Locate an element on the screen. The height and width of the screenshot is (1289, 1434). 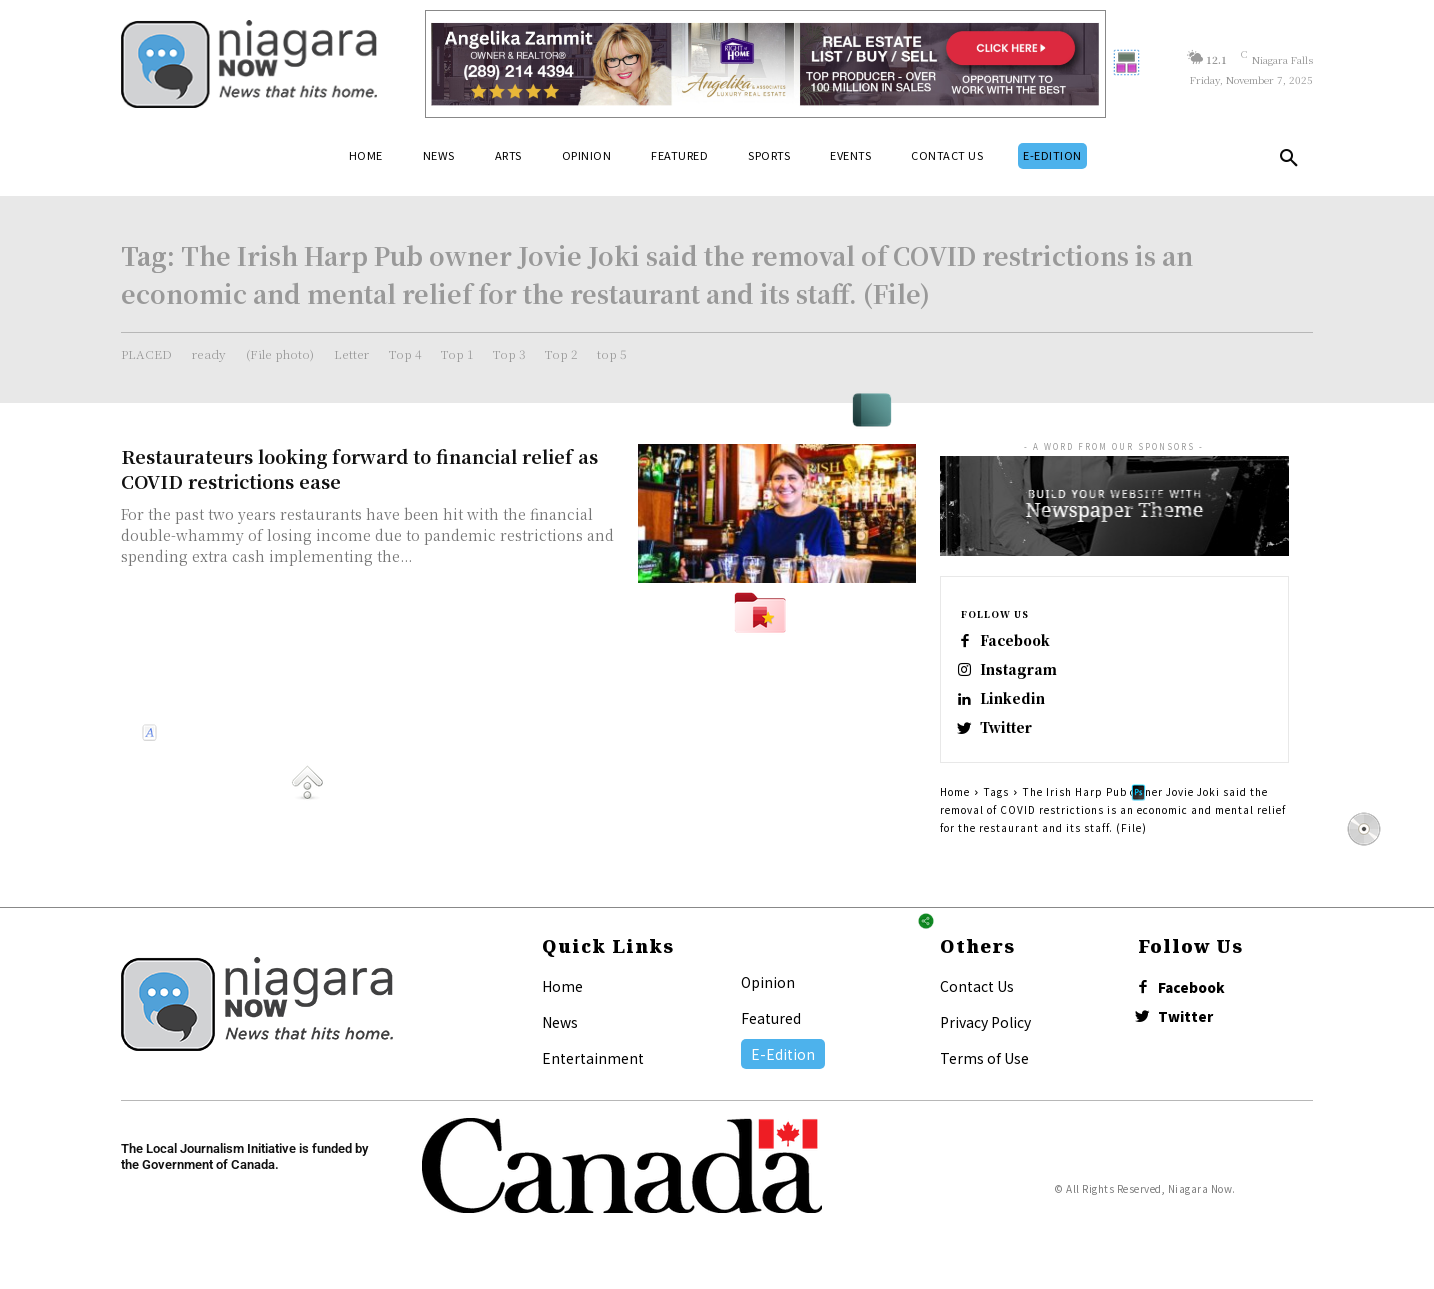
access the desktop folder is located at coordinates (872, 409).